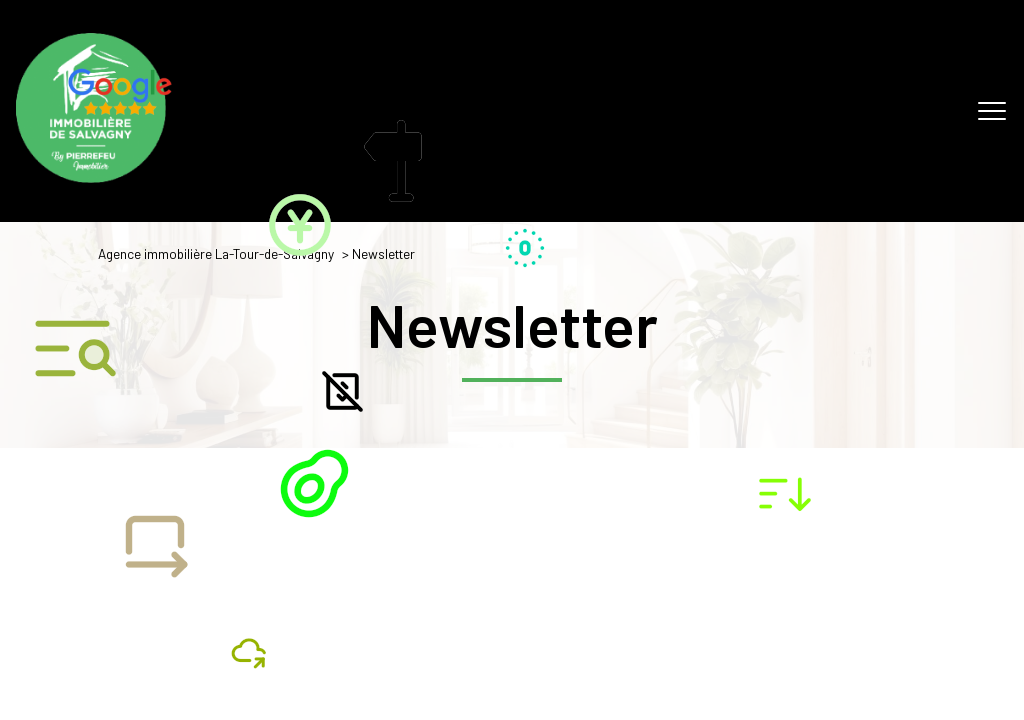 The image size is (1024, 720). What do you see at coordinates (72, 348) in the screenshot?
I see `search within a list or document` at bounding box center [72, 348].